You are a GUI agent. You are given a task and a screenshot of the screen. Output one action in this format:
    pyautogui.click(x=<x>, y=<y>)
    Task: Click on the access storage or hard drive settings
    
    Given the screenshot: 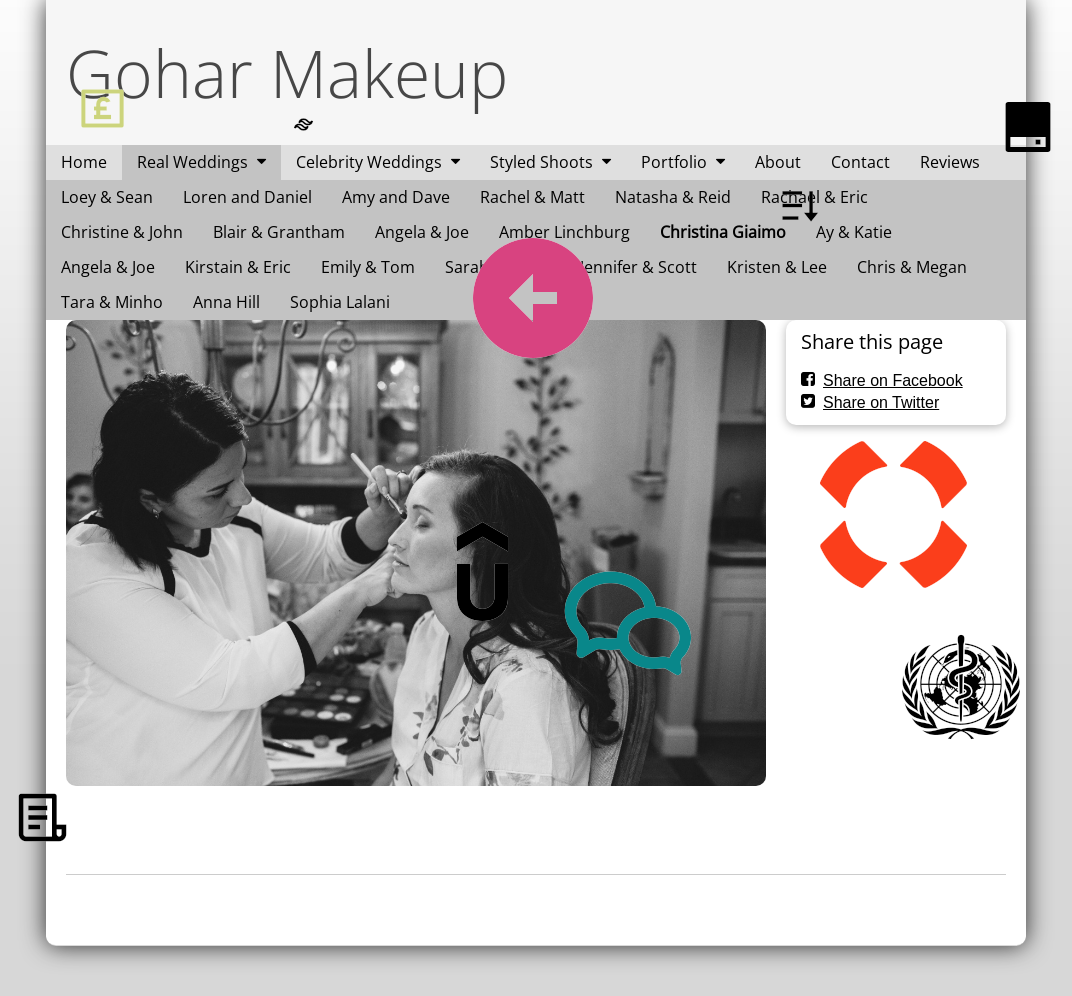 What is the action you would take?
    pyautogui.click(x=1028, y=127)
    